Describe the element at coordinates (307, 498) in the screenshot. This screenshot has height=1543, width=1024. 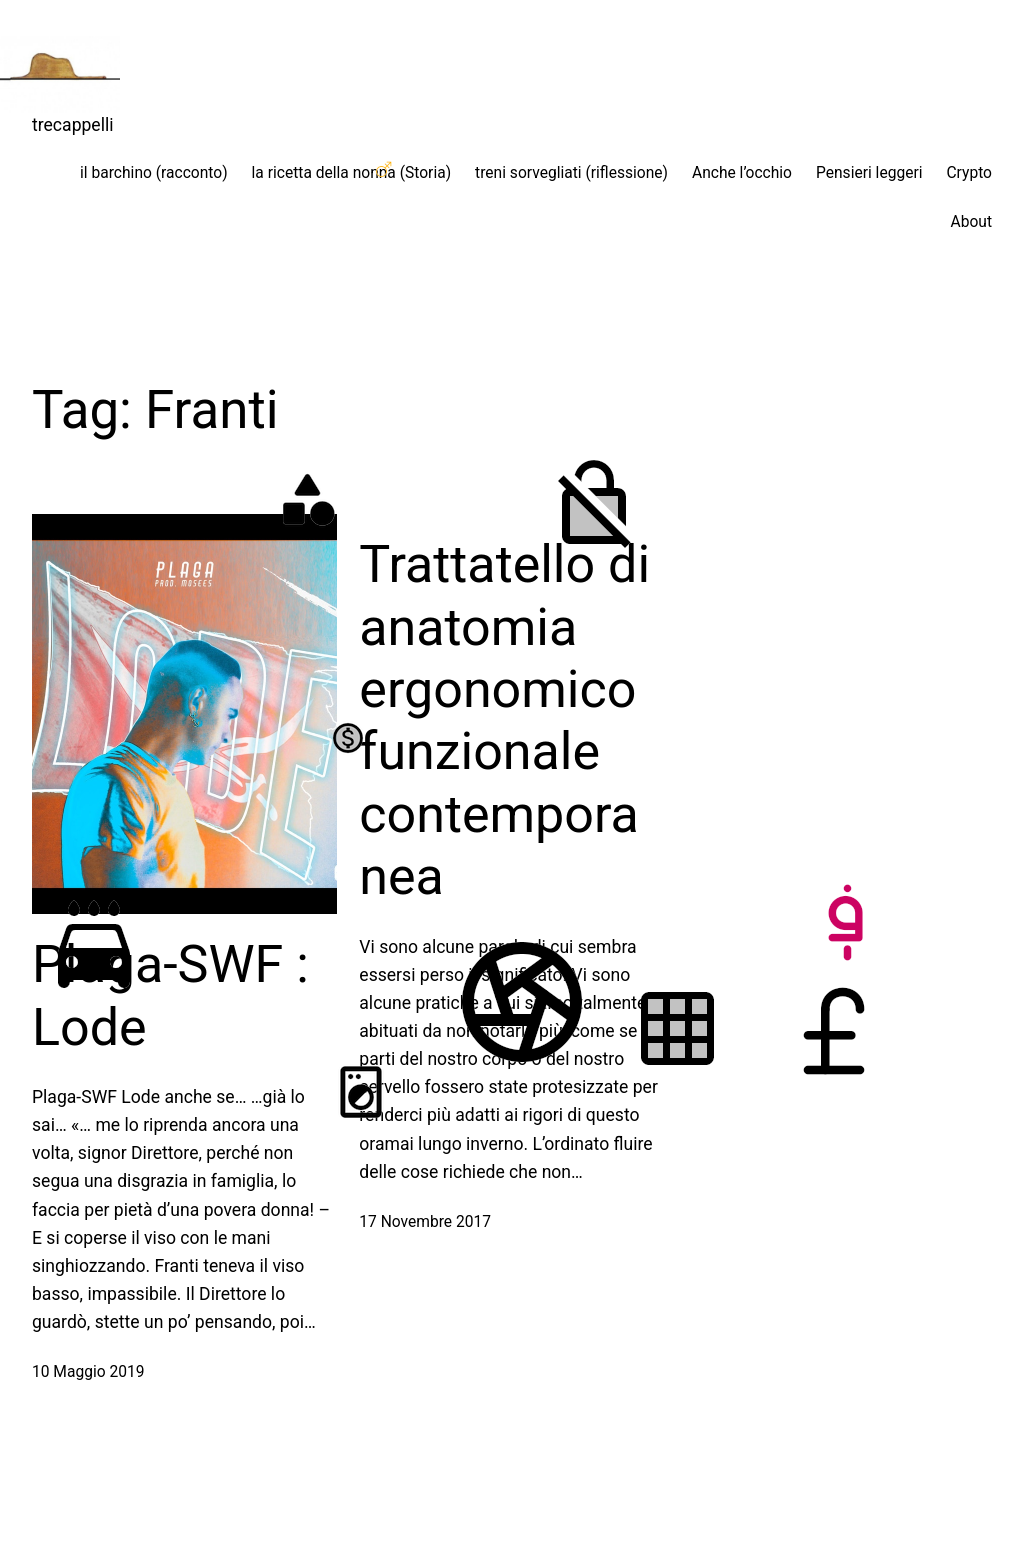
I see `browse or filter by category` at that location.